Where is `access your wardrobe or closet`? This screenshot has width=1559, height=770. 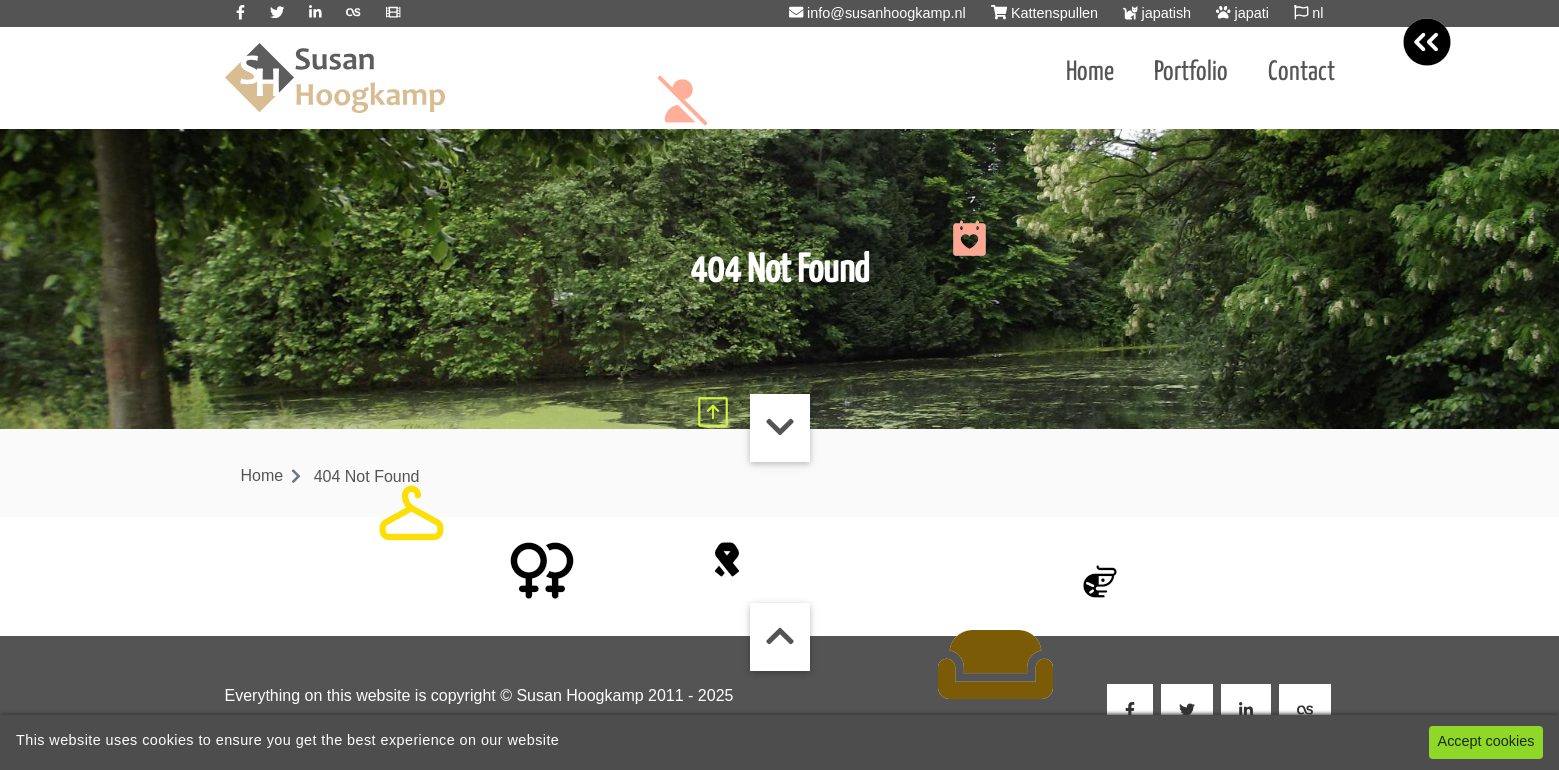 access your wardrobe or closet is located at coordinates (411, 514).